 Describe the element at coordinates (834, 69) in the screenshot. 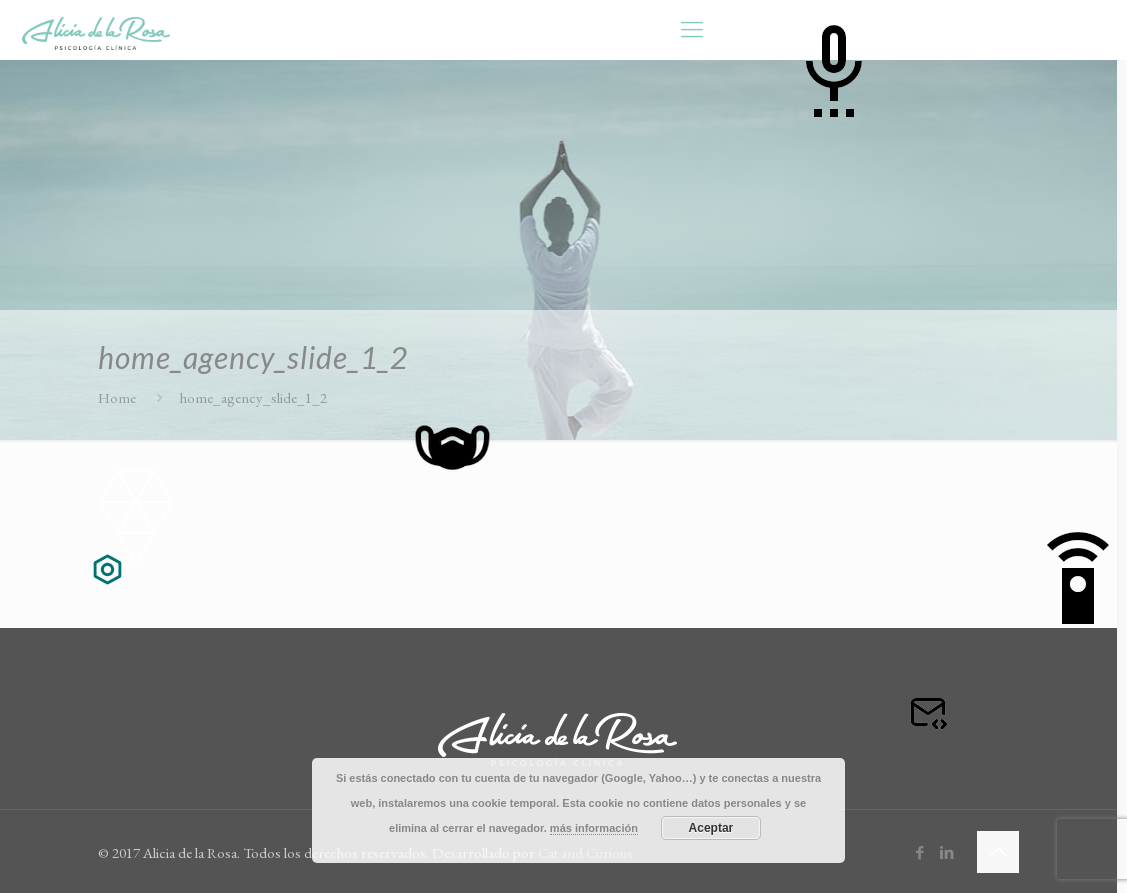

I see `access voice input settings` at that location.